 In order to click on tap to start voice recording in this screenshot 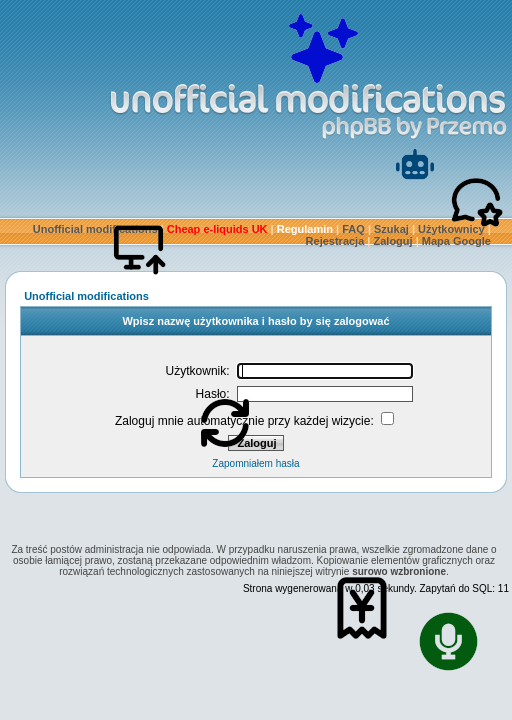, I will do `click(448, 641)`.